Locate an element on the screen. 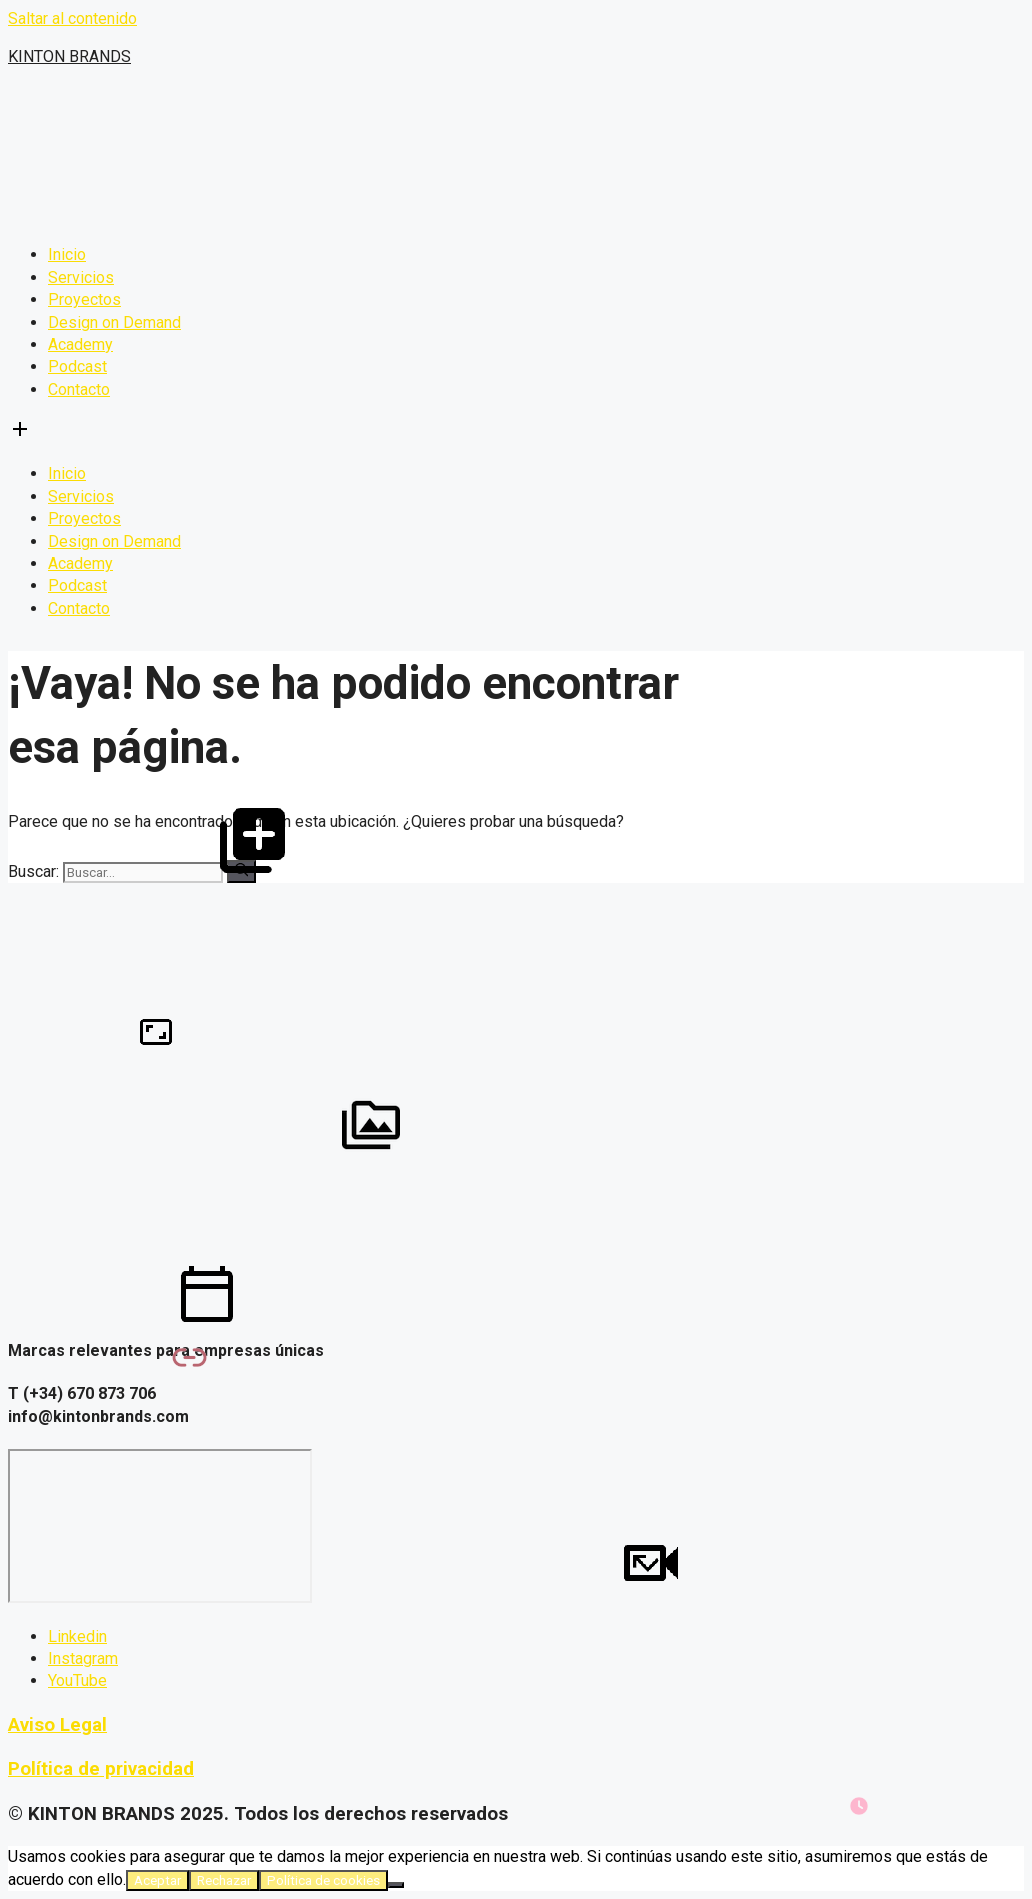  adjust aspect ratio settings is located at coordinates (156, 1032).